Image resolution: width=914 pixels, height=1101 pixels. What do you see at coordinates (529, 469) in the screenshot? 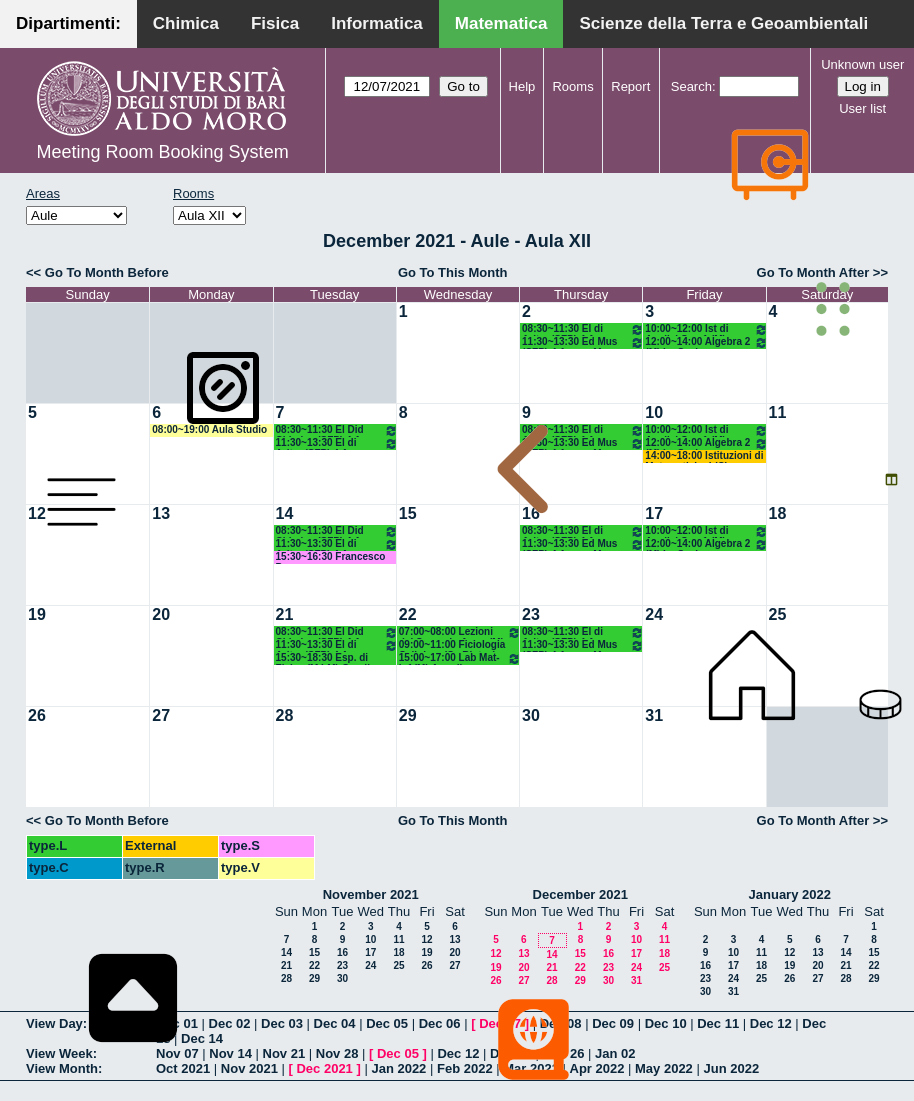
I see `go back to the previous screen` at bounding box center [529, 469].